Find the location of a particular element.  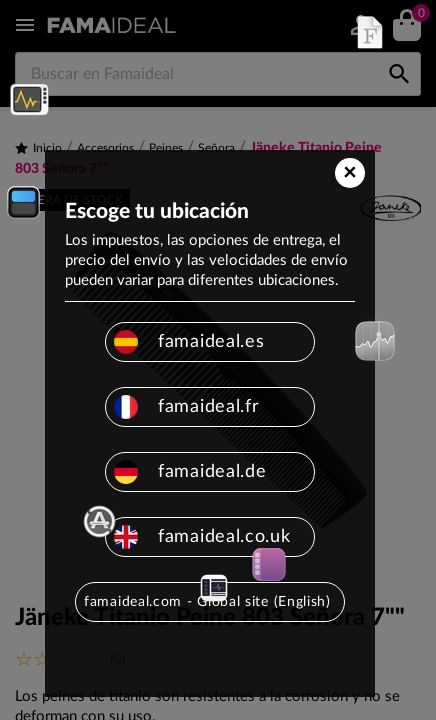

a fortran source code file is located at coordinates (370, 33).